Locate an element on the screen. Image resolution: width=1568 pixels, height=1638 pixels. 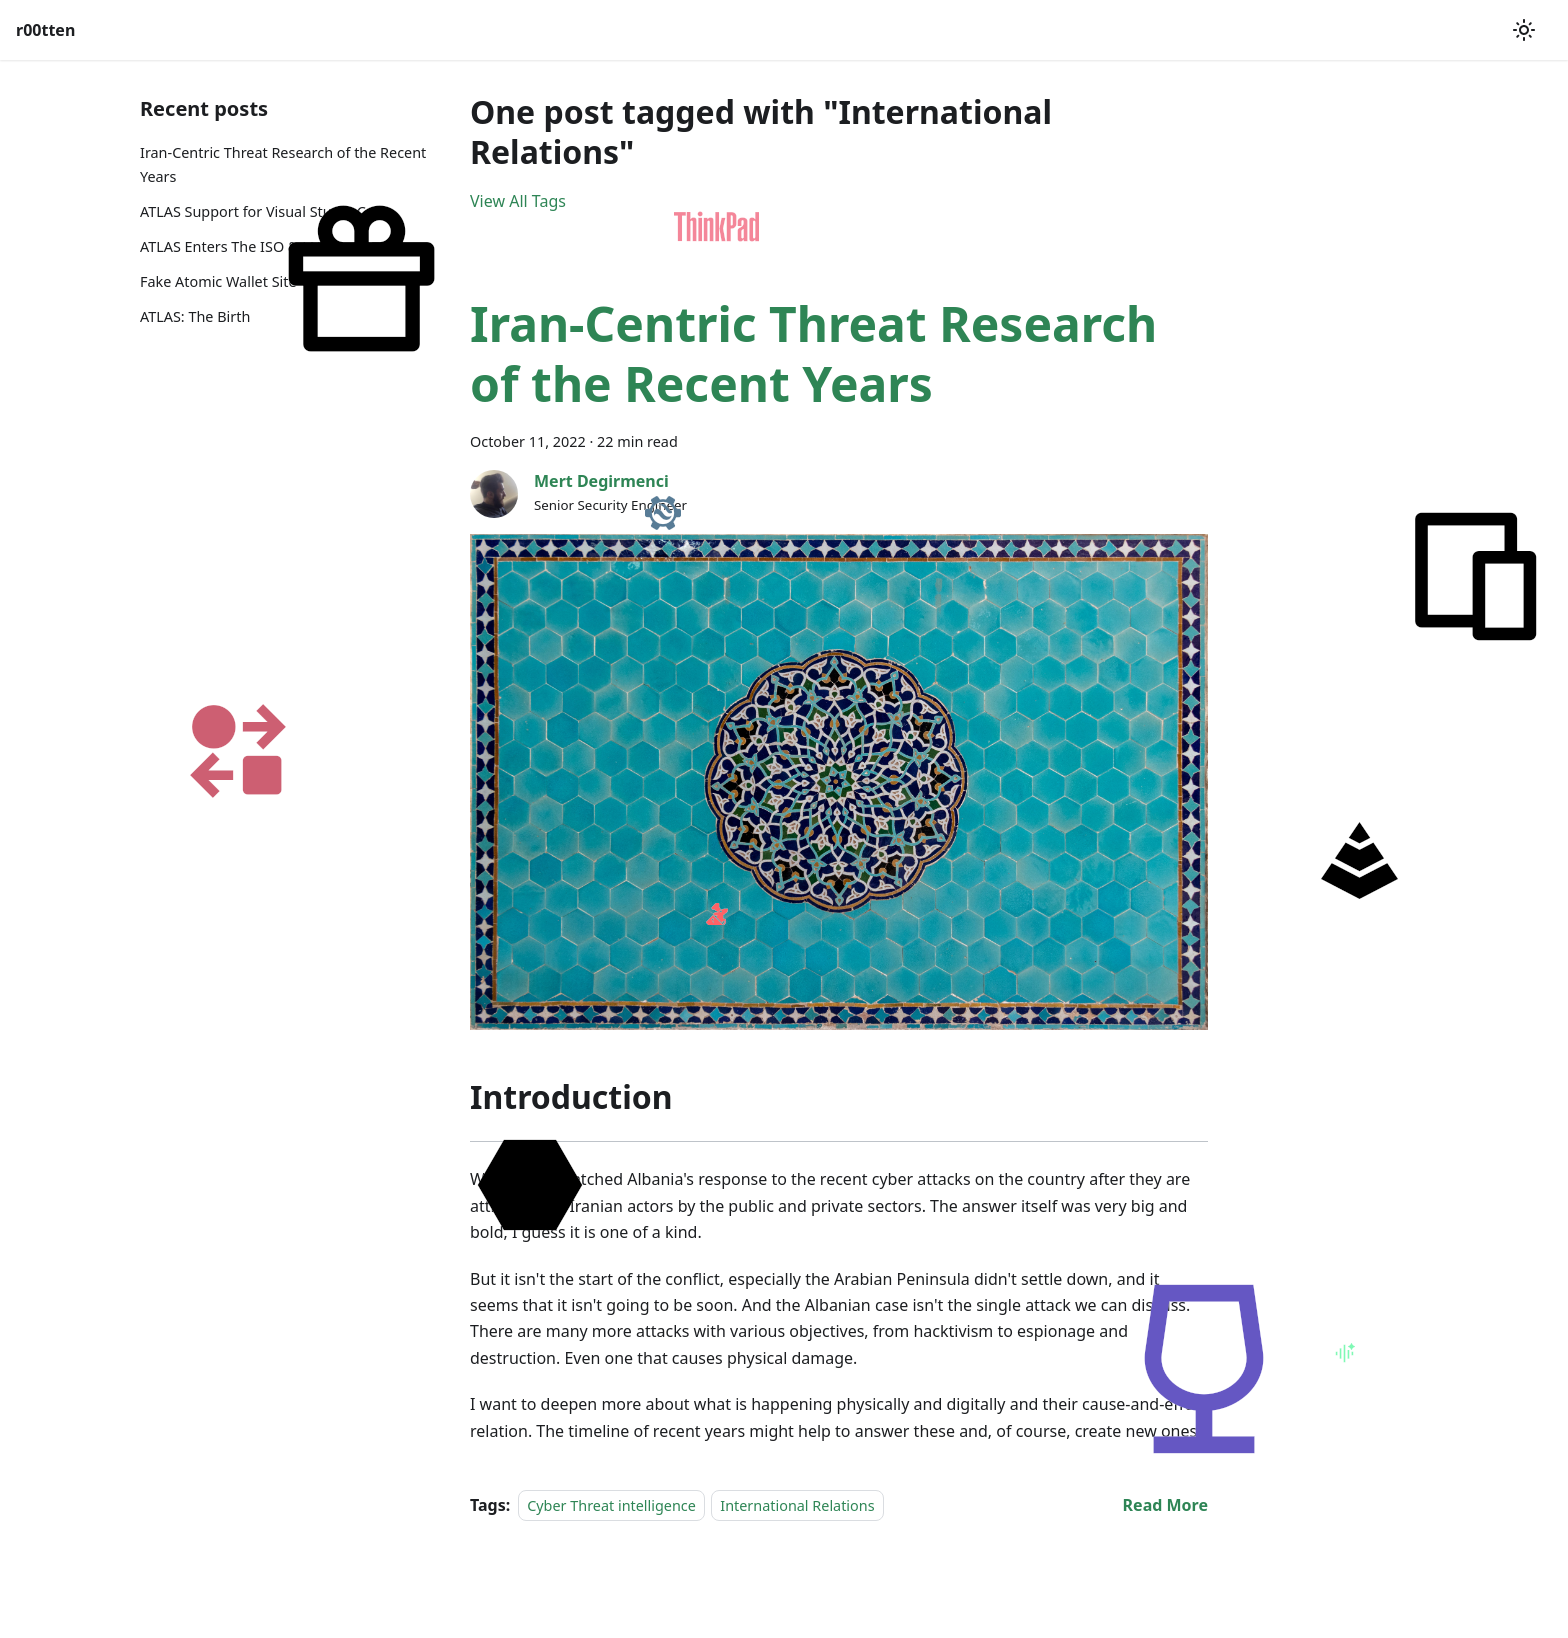
activate AI voice assistant is located at coordinates (1344, 1353).